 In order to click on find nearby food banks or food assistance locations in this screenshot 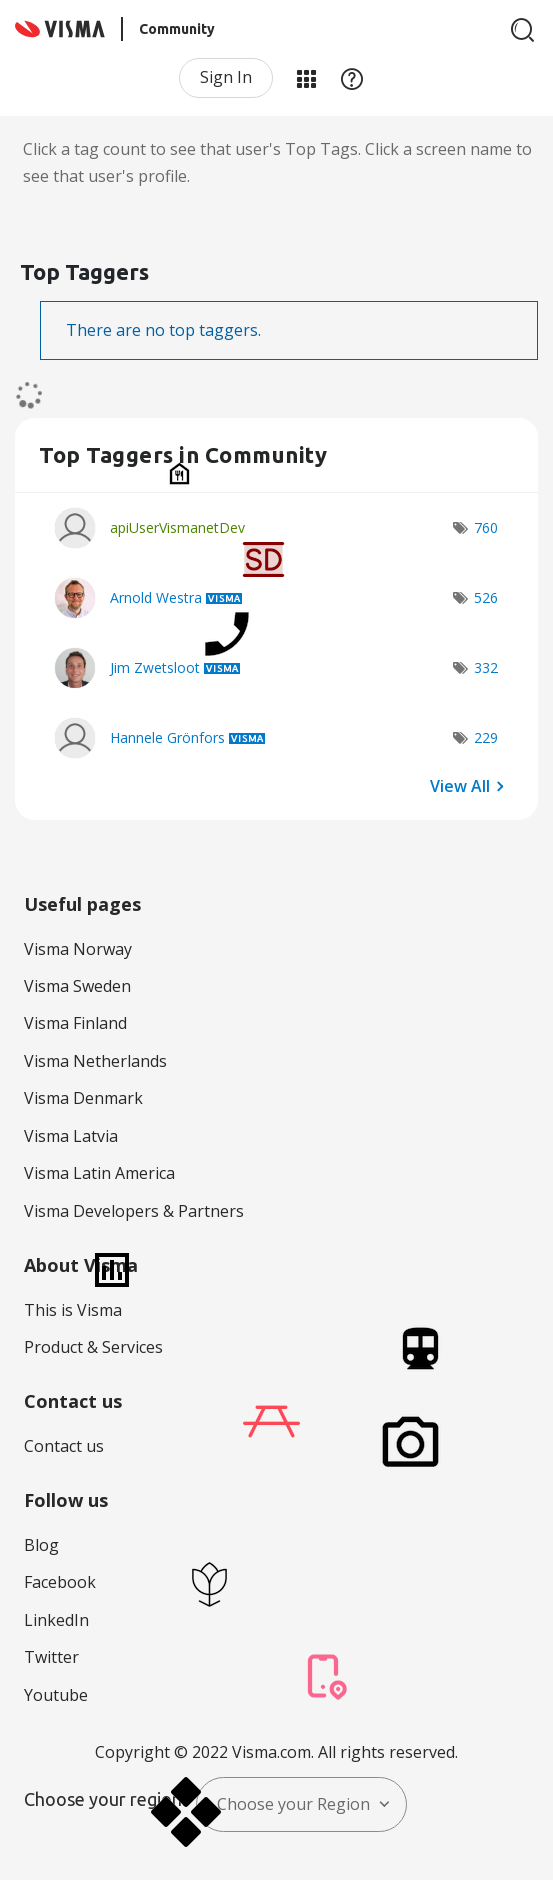, I will do `click(179, 473)`.